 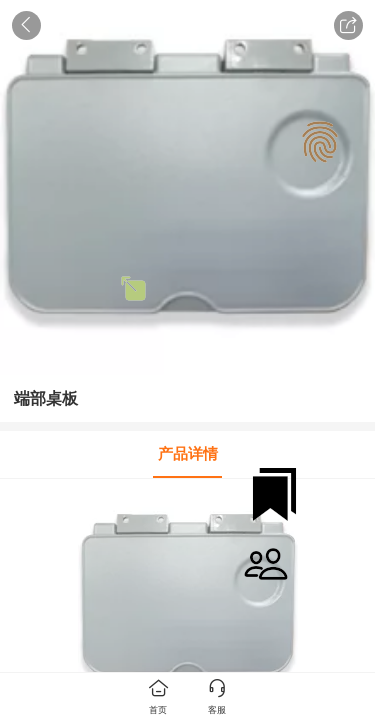 I want to click on view contacts or friends list, so click(x=266, y=564).